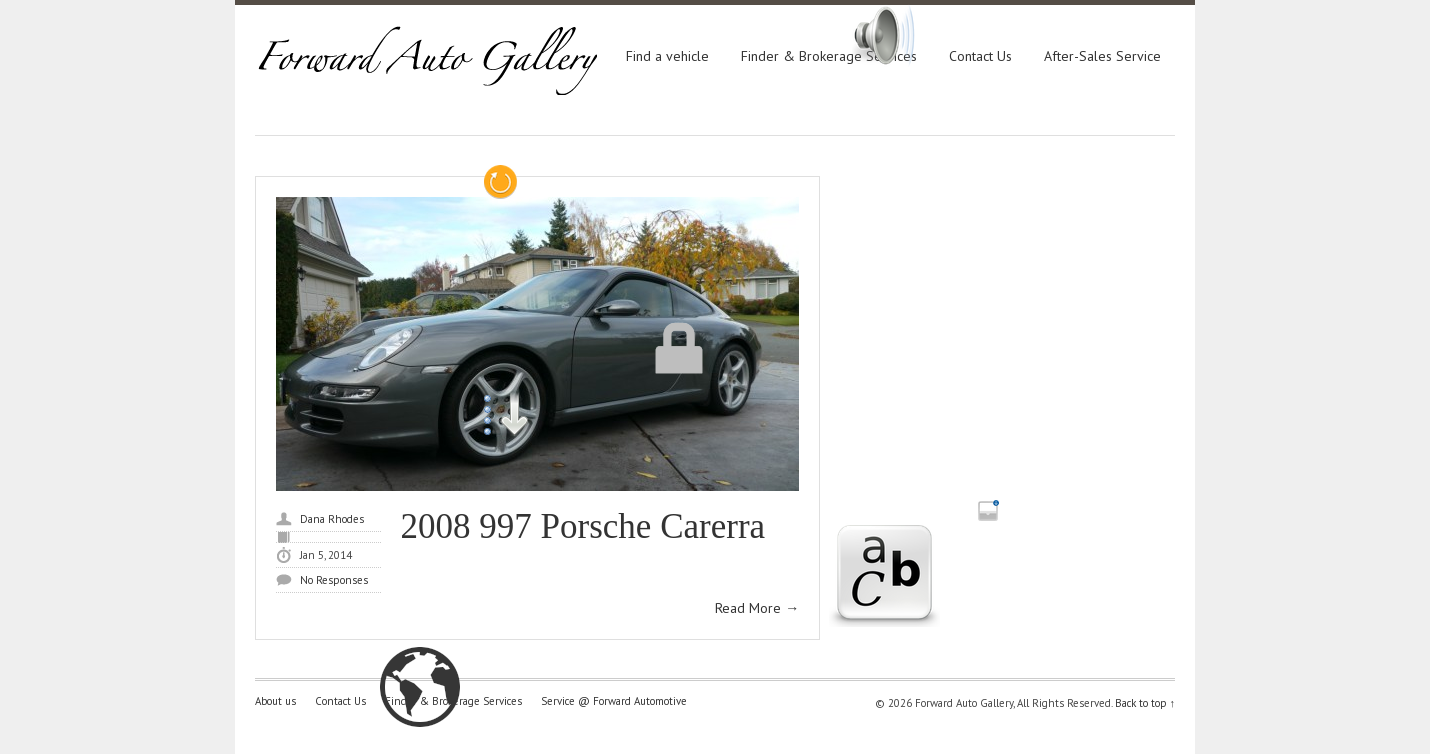 This screenshot has height=754, width=1430. I want to click on access your email inbox, so click(988, 511).